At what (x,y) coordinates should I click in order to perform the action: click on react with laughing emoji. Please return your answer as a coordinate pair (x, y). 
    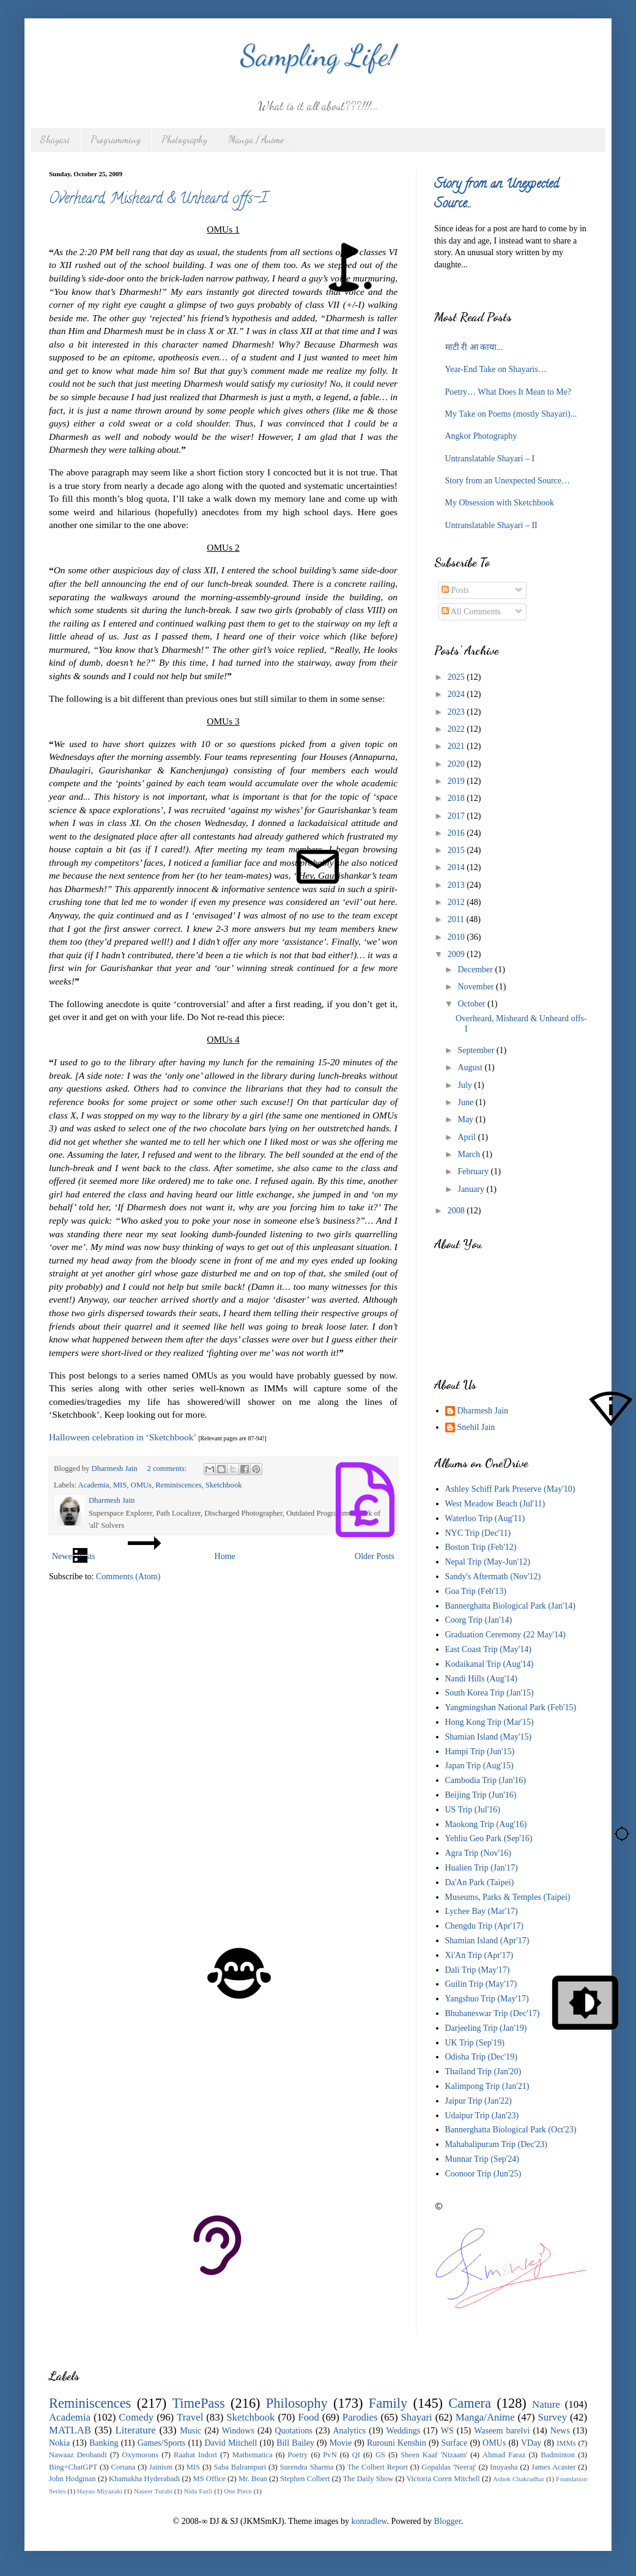
    Looking at the image, I should click on (239, 1973).